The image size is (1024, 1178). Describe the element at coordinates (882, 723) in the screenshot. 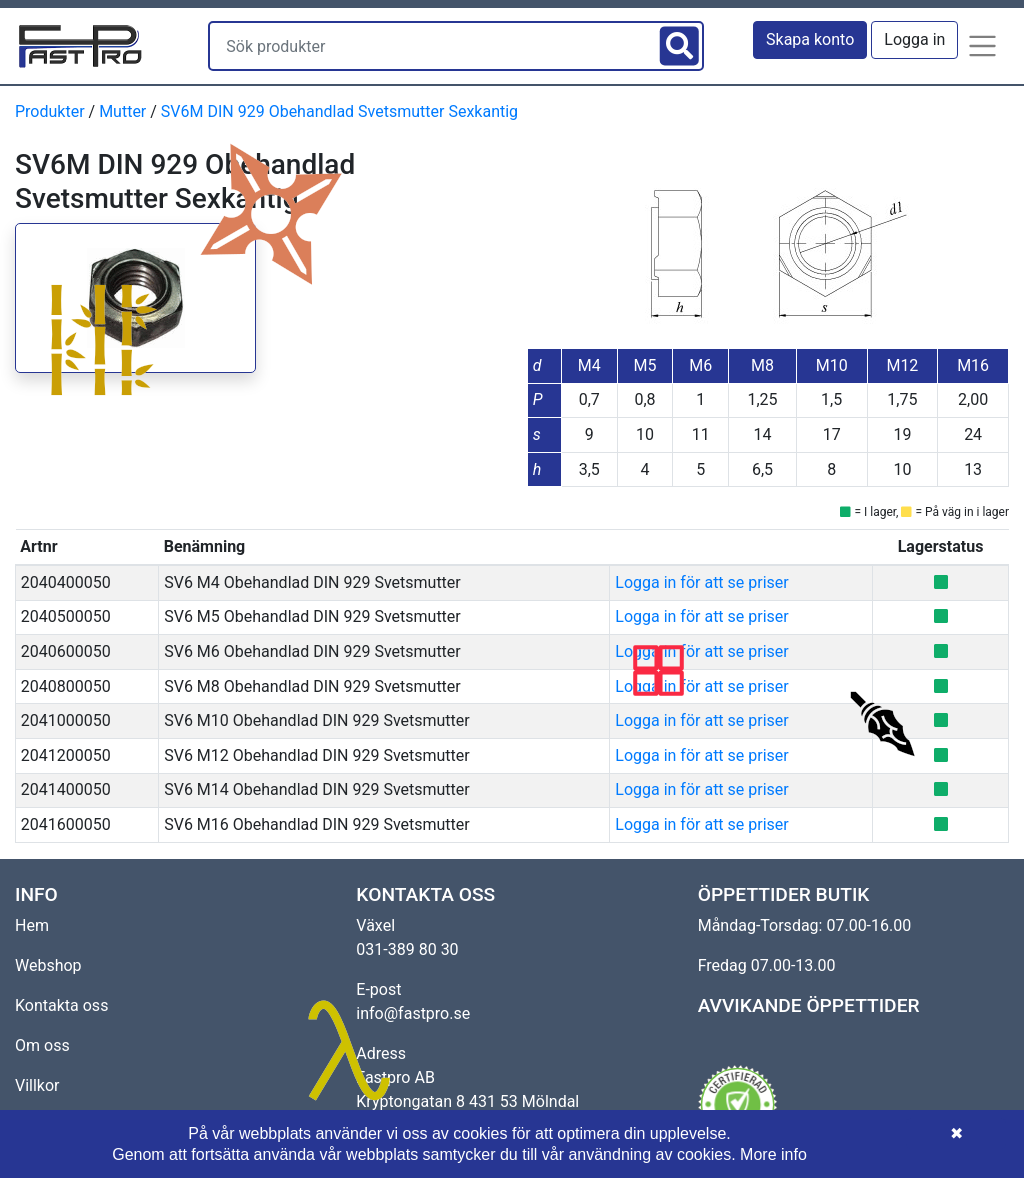

I see `select stone spear weapon in game inventory` at that location.